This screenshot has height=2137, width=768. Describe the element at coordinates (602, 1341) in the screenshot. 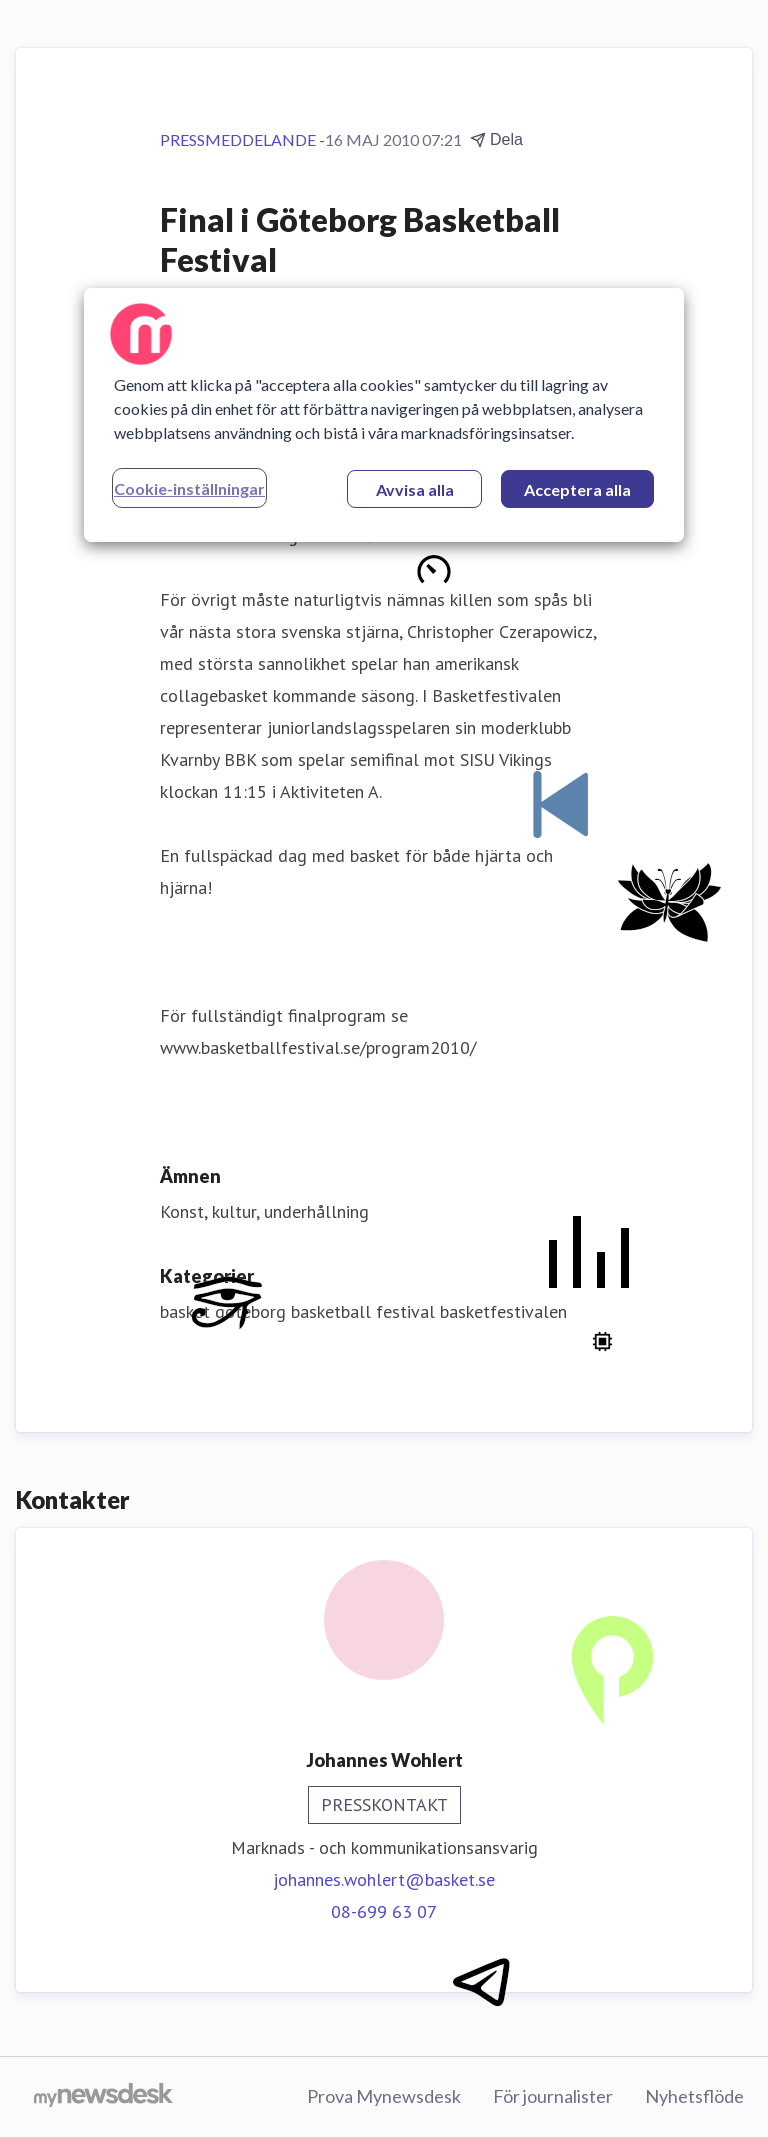

I see `view CPU or processor information` at that location.